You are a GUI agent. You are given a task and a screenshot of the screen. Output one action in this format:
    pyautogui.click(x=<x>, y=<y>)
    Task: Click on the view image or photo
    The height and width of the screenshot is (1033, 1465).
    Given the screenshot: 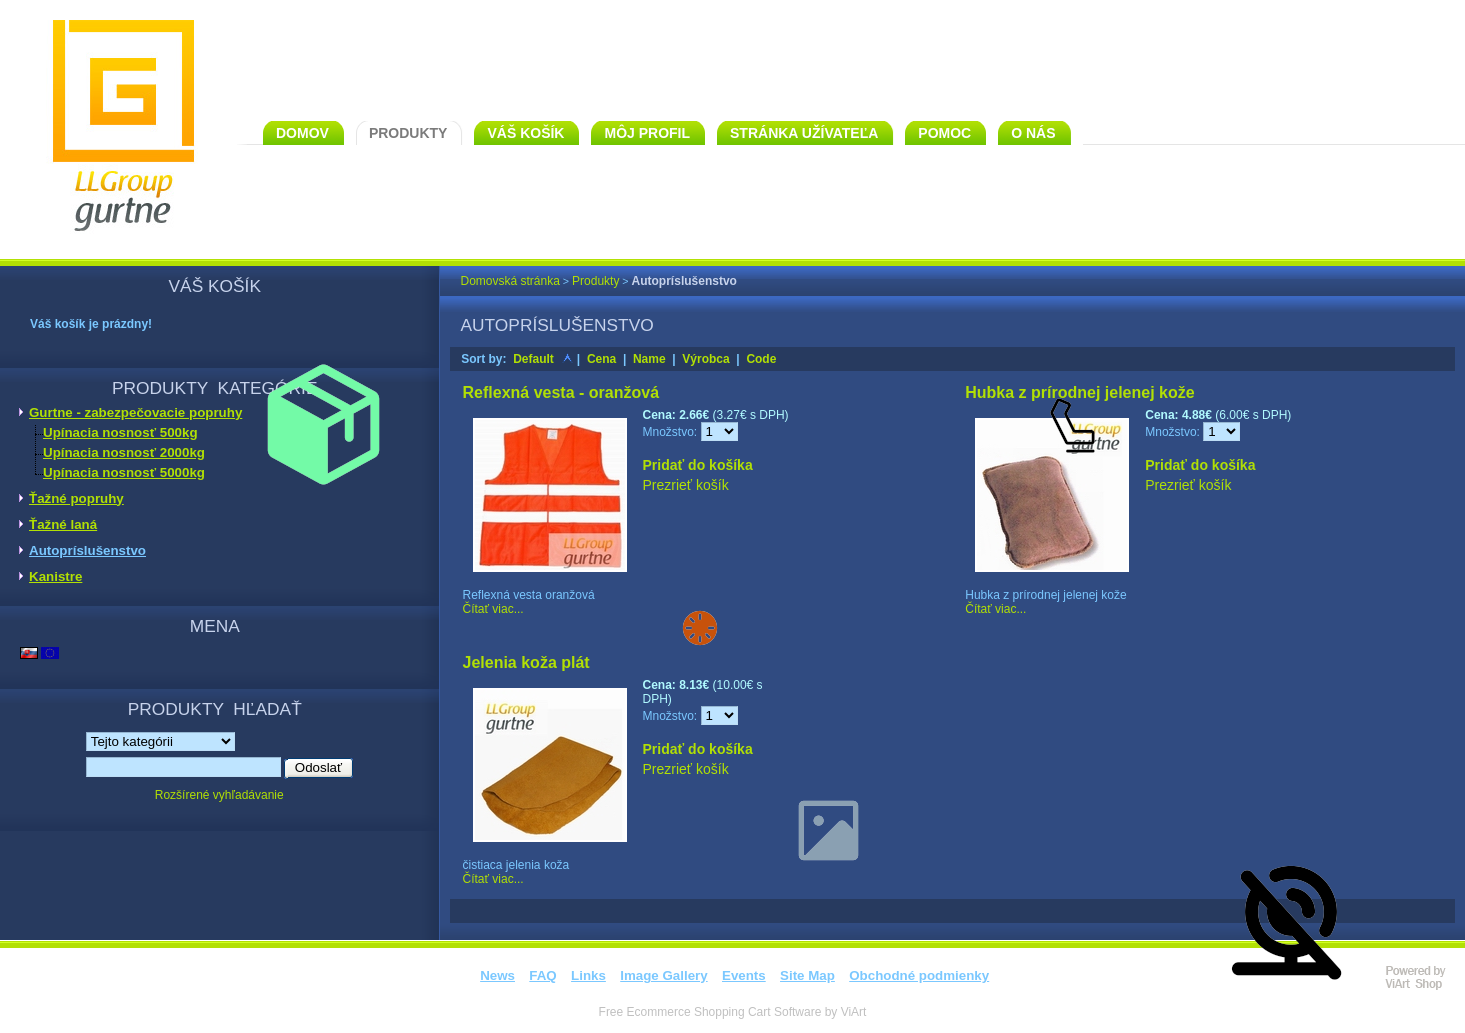 What is the action you would take?
    pyautogui.click(x=828, y=830)
    